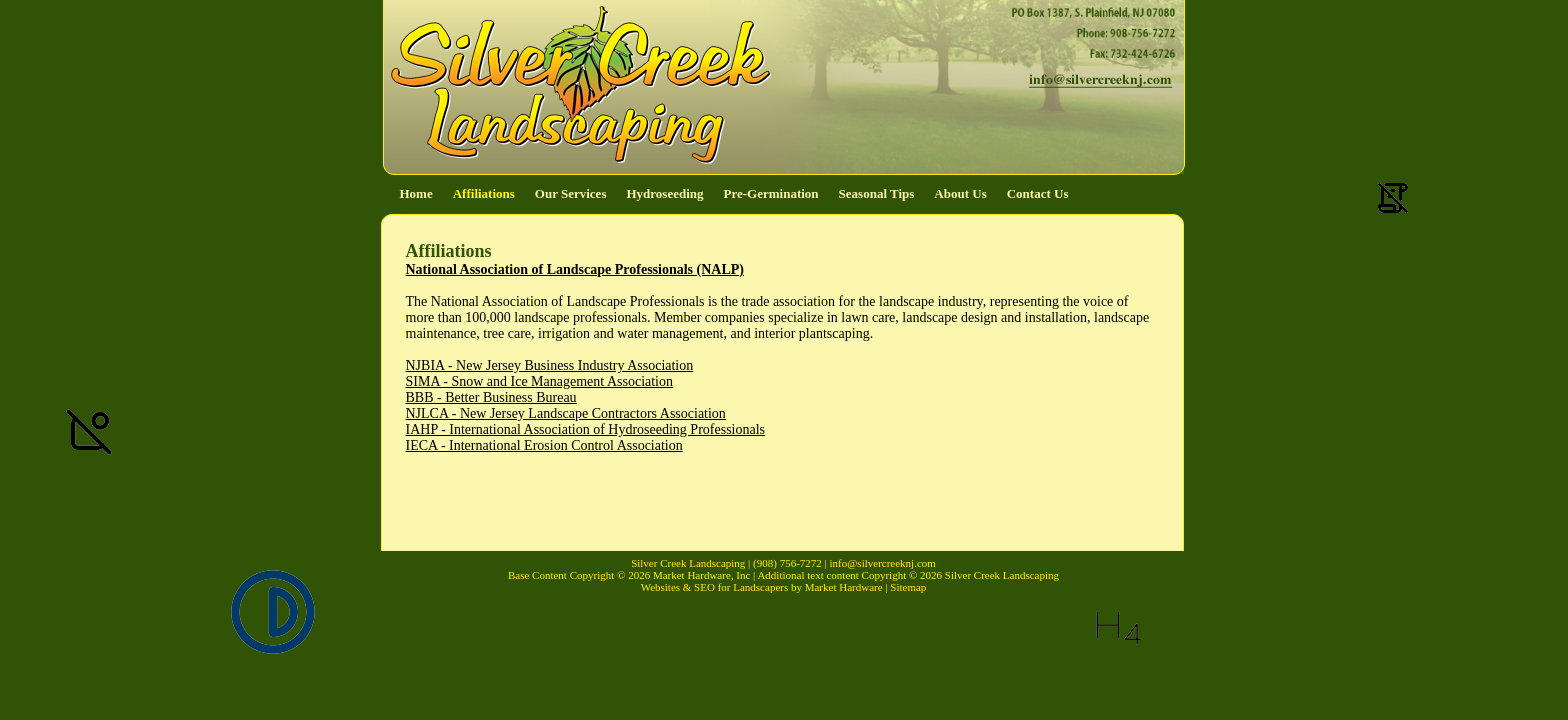  I want to click on mute or disable notifications, so click(89, 432).